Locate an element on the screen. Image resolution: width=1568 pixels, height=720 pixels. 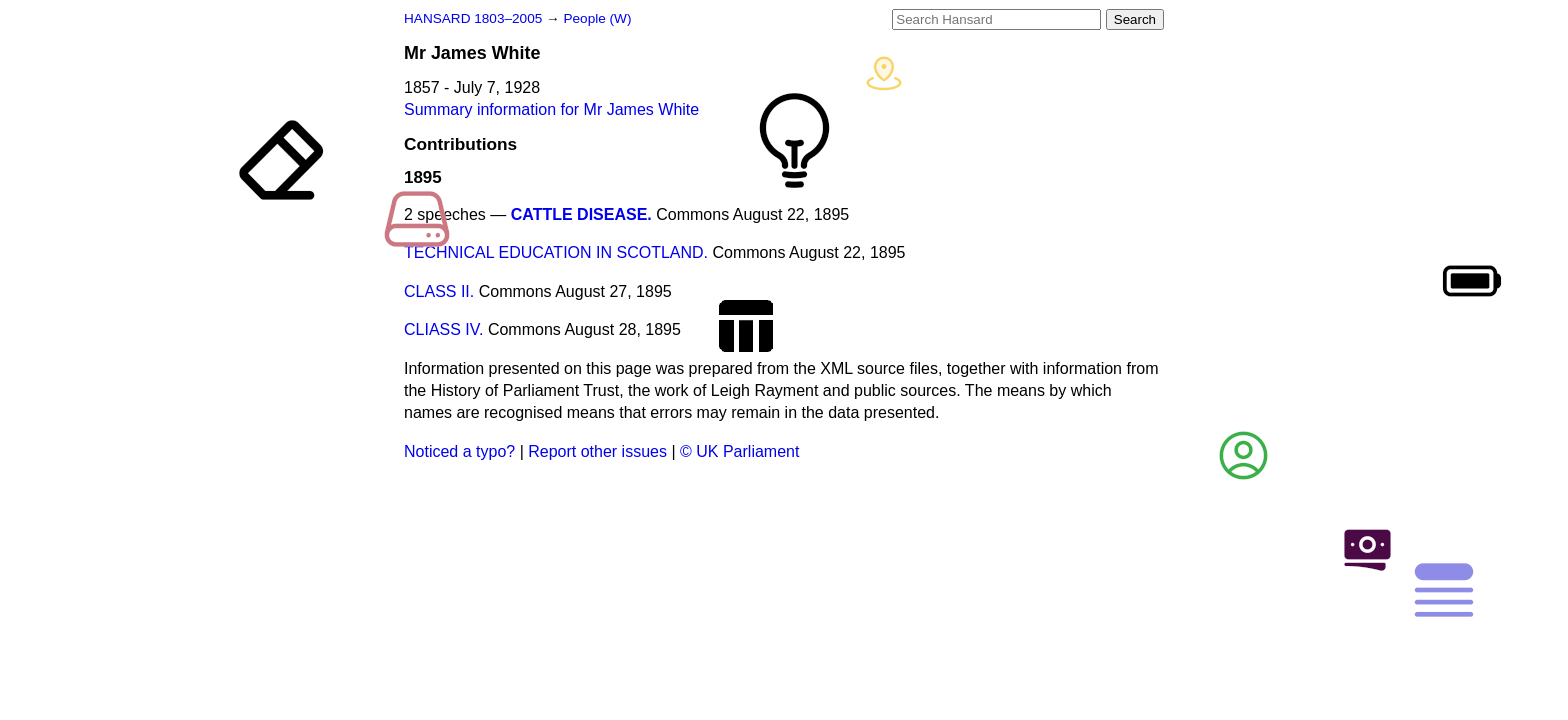
view queue or playlist is located at coordinates (1444, 590).